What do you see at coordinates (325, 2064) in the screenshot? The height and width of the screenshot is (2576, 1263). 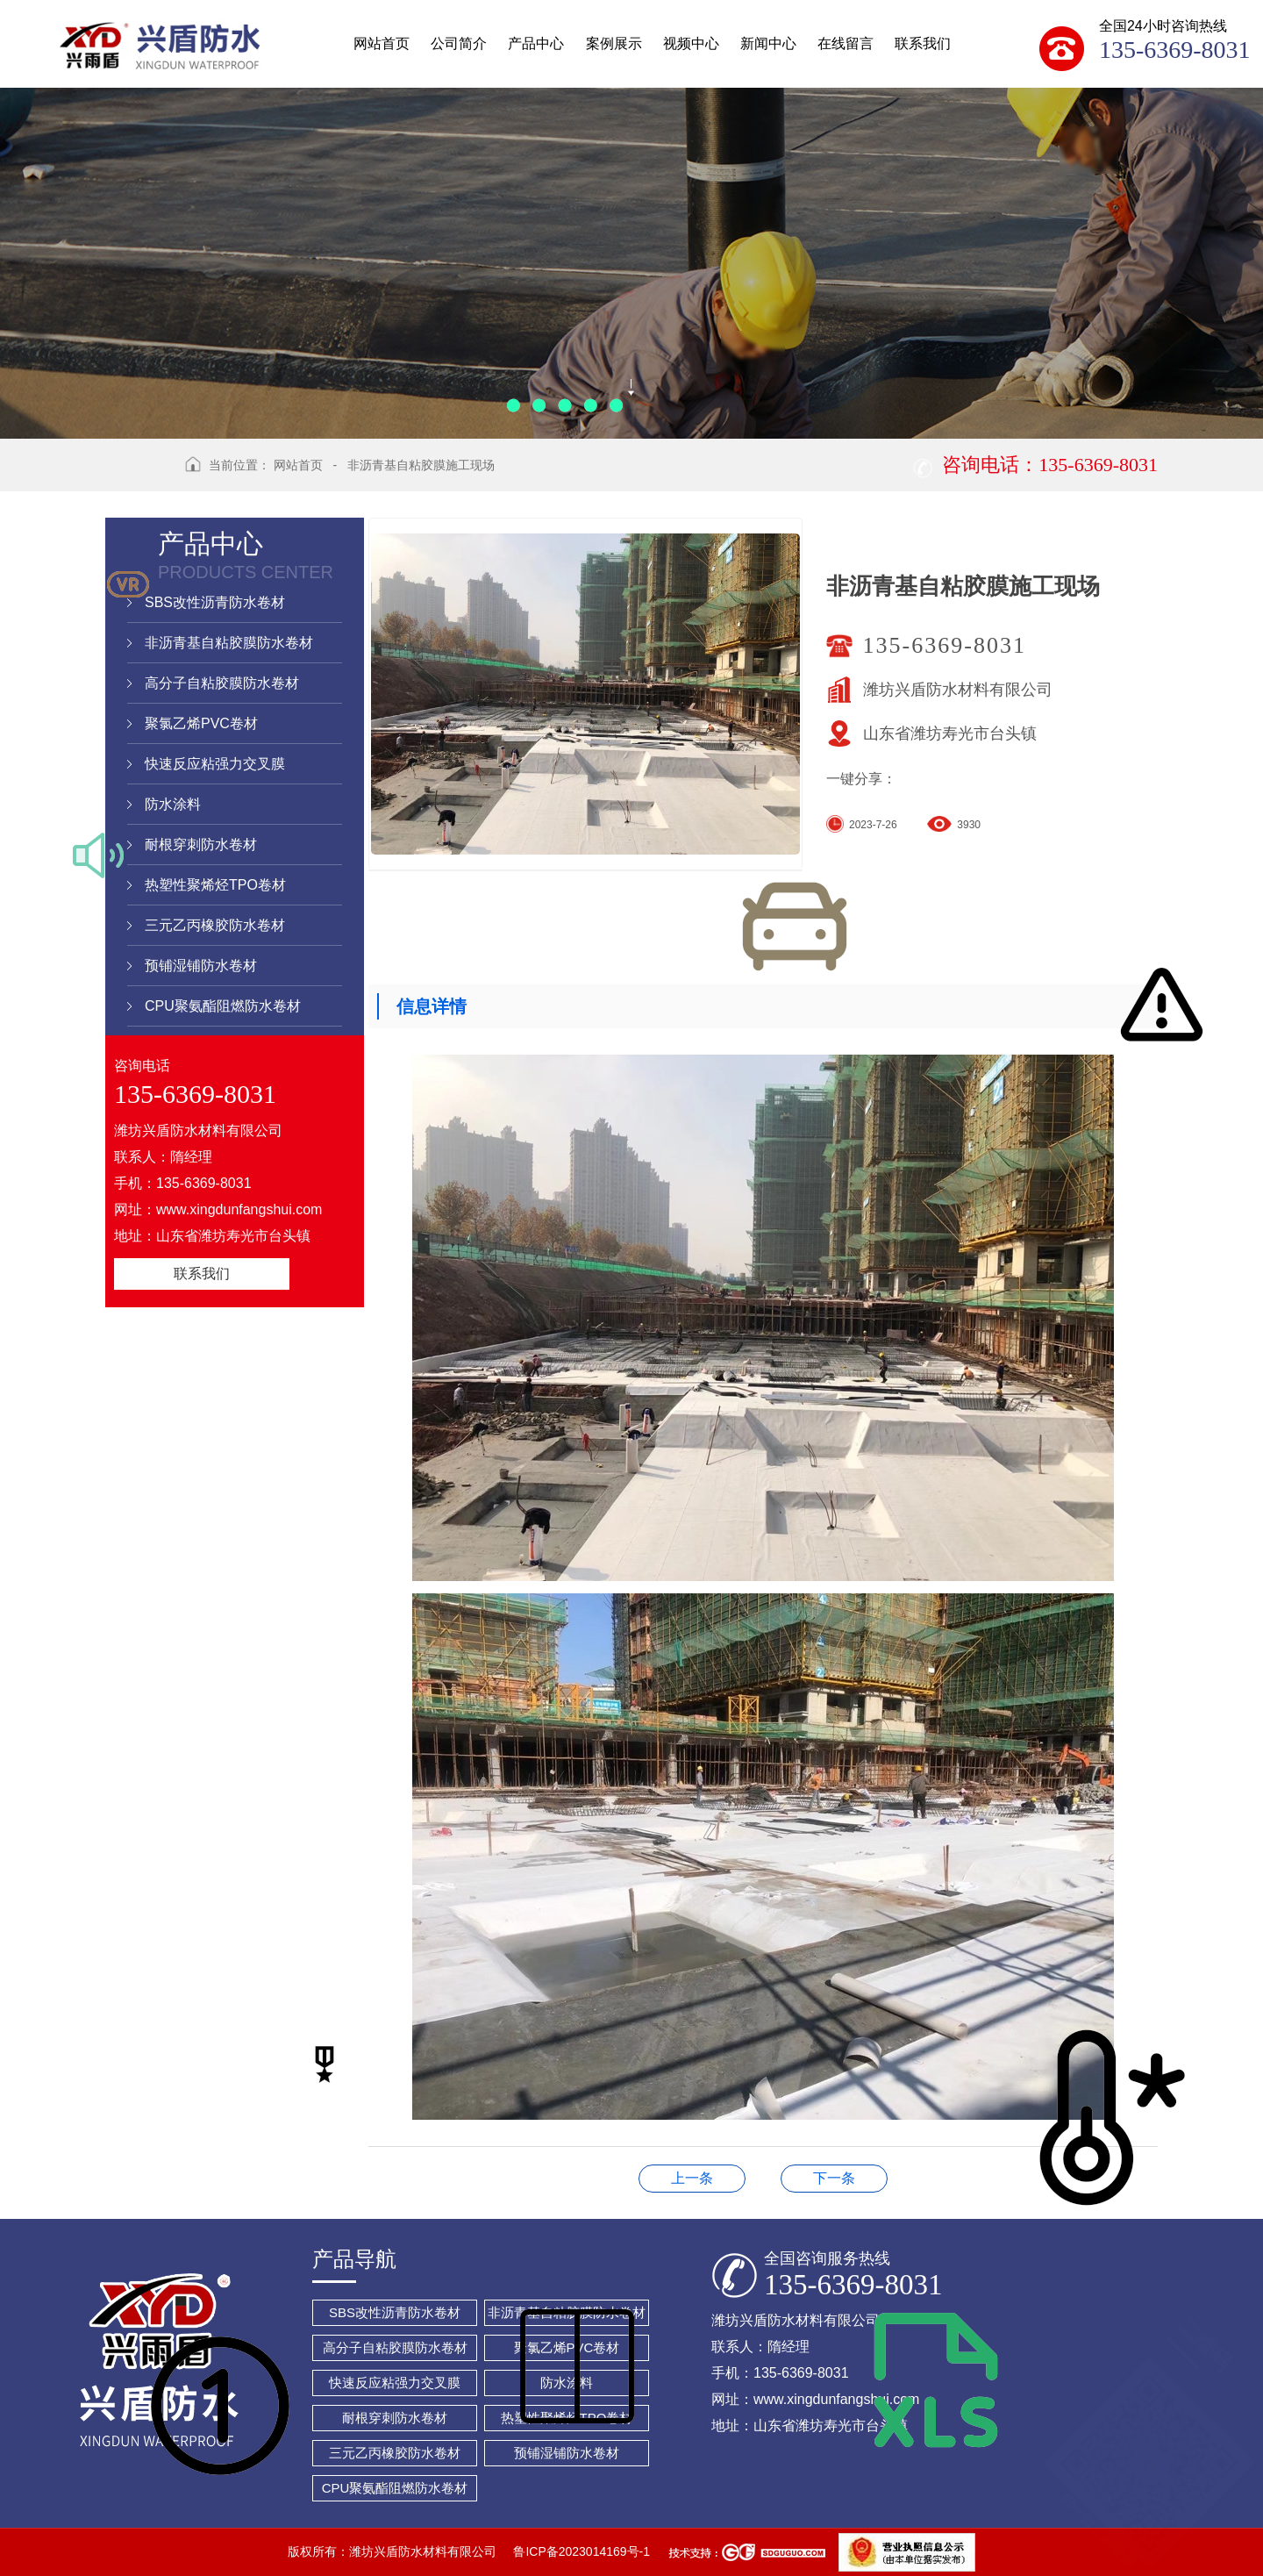 I see `view achievements or awards` at bounding box center [325, 2064].